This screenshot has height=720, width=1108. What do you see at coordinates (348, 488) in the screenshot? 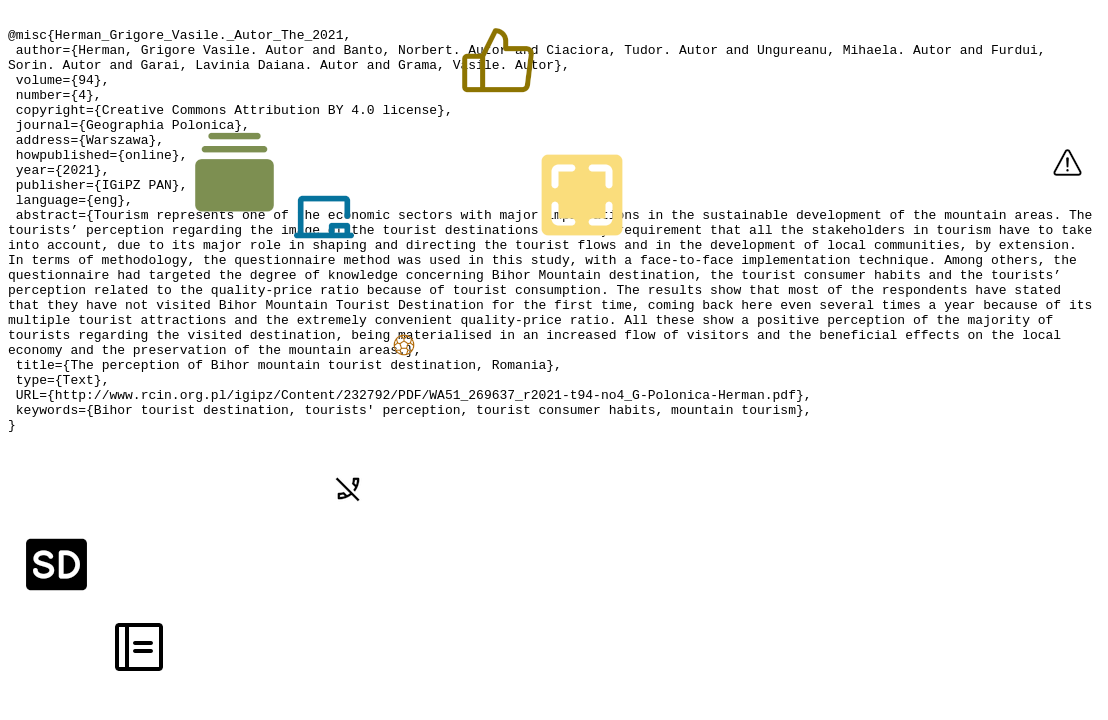
I see `phone calls are disabled or unavailable` at bounding box center [348, 488].